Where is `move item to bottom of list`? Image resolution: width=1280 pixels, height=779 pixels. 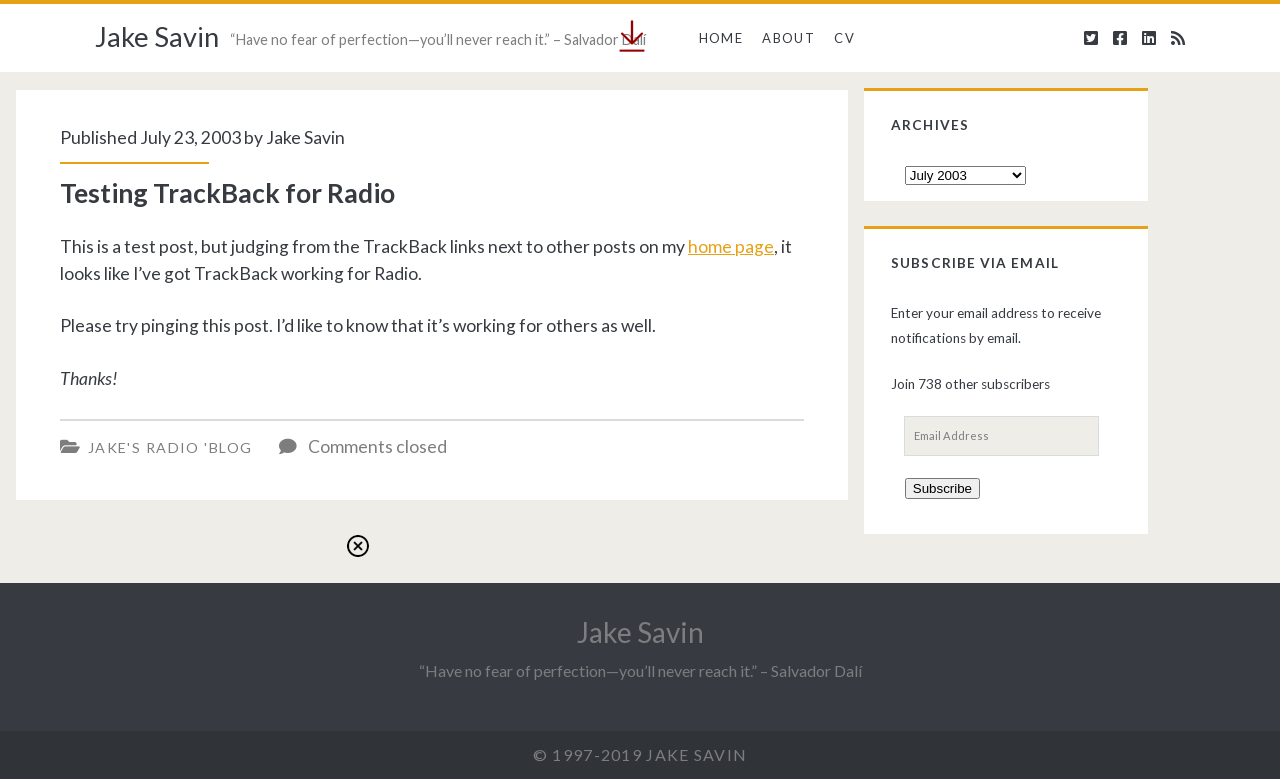
move item to bottom of list is located at coordinates (632, 36).